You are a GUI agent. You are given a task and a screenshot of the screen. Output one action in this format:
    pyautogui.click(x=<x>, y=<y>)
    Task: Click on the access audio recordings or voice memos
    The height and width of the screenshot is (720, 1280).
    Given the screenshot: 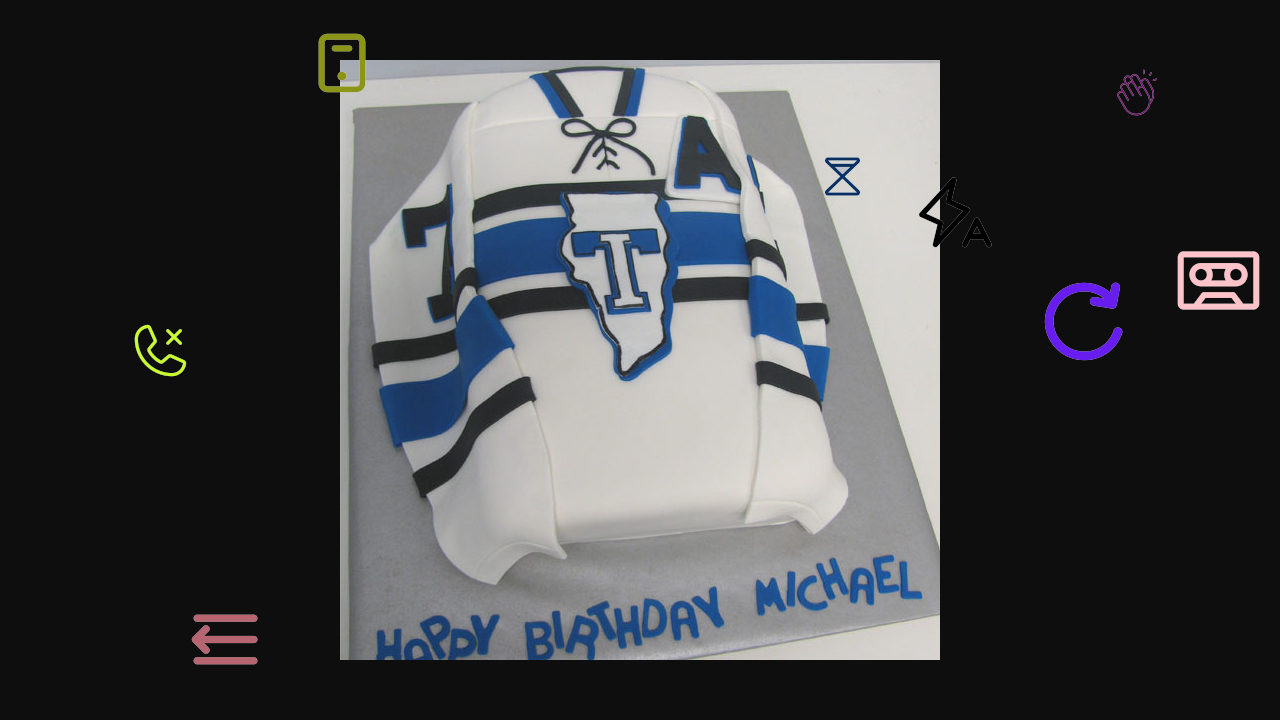 What is the action you would take?
    pyautogui.click(x=1218, y=280)
    